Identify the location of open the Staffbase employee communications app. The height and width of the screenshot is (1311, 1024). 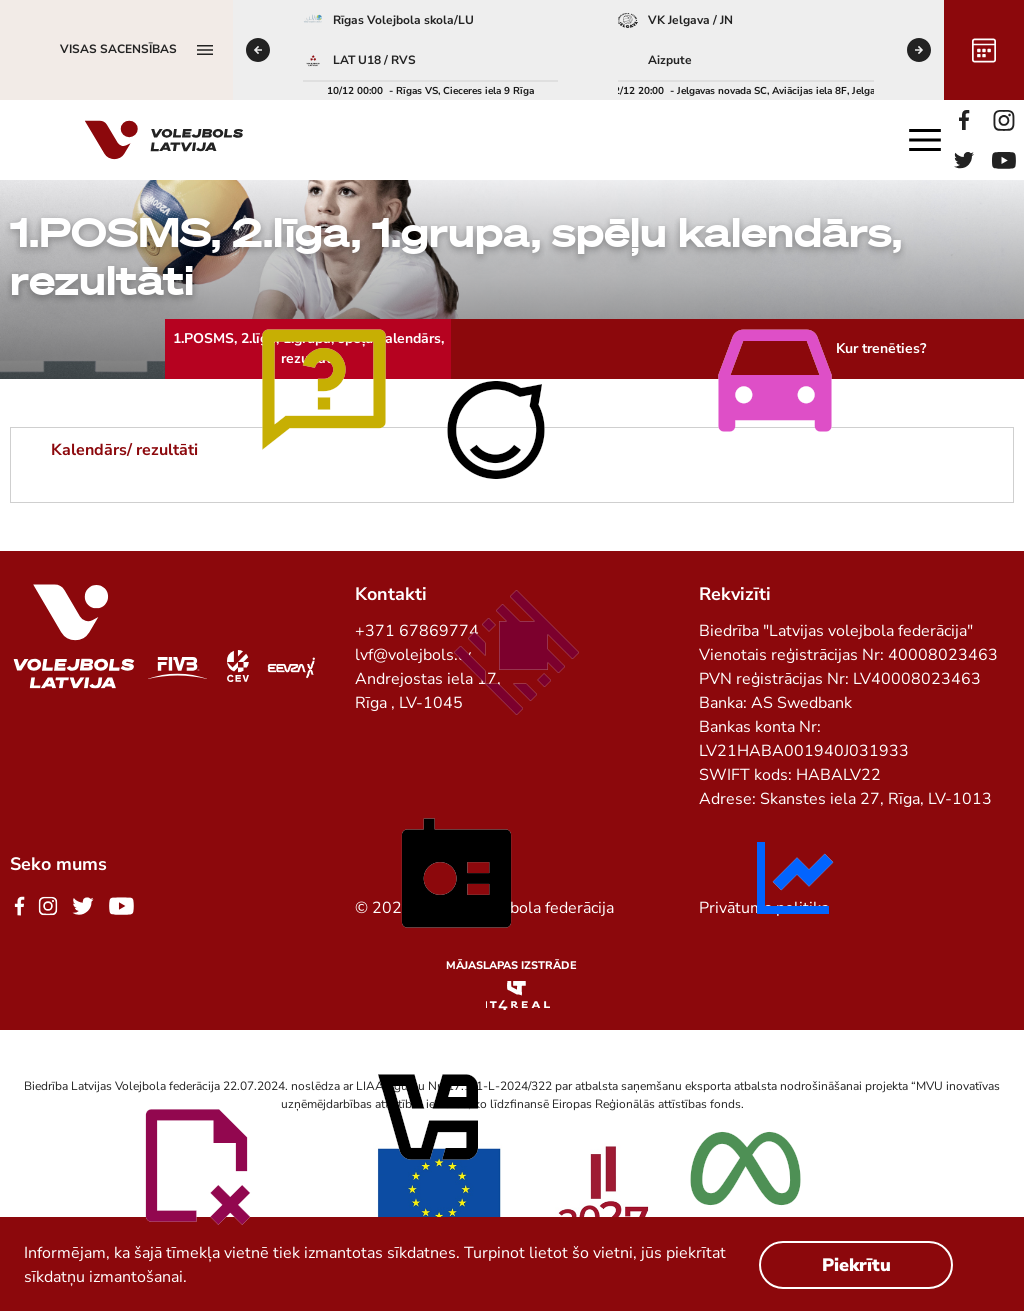
(496, 430).